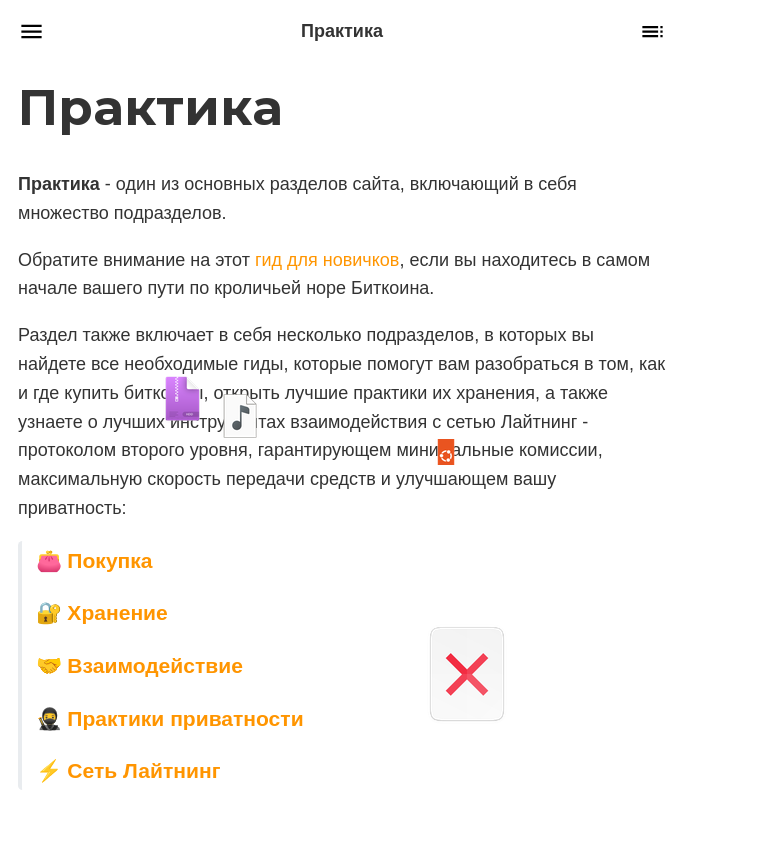  What do you see at coordinates (467, 674) in the screenshot?
I see `indicates a broken or invalid symbolic link` at bounding box center [467, 674].